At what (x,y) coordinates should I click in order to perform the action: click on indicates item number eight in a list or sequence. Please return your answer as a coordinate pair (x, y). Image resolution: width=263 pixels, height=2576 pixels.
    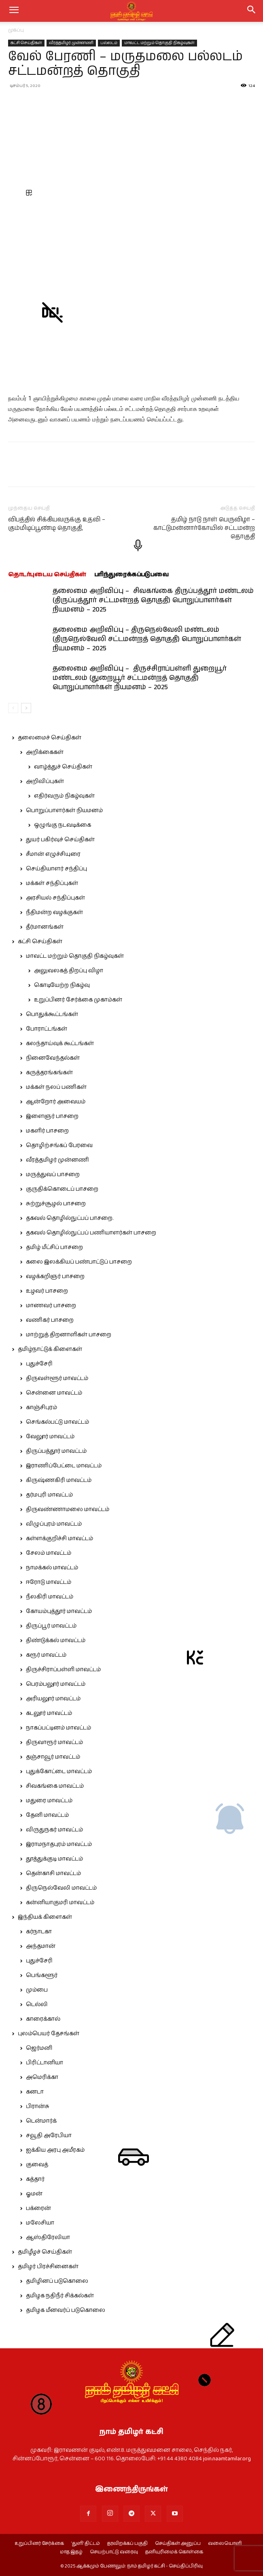
    Looking at the image, I should click on (41, 2404).